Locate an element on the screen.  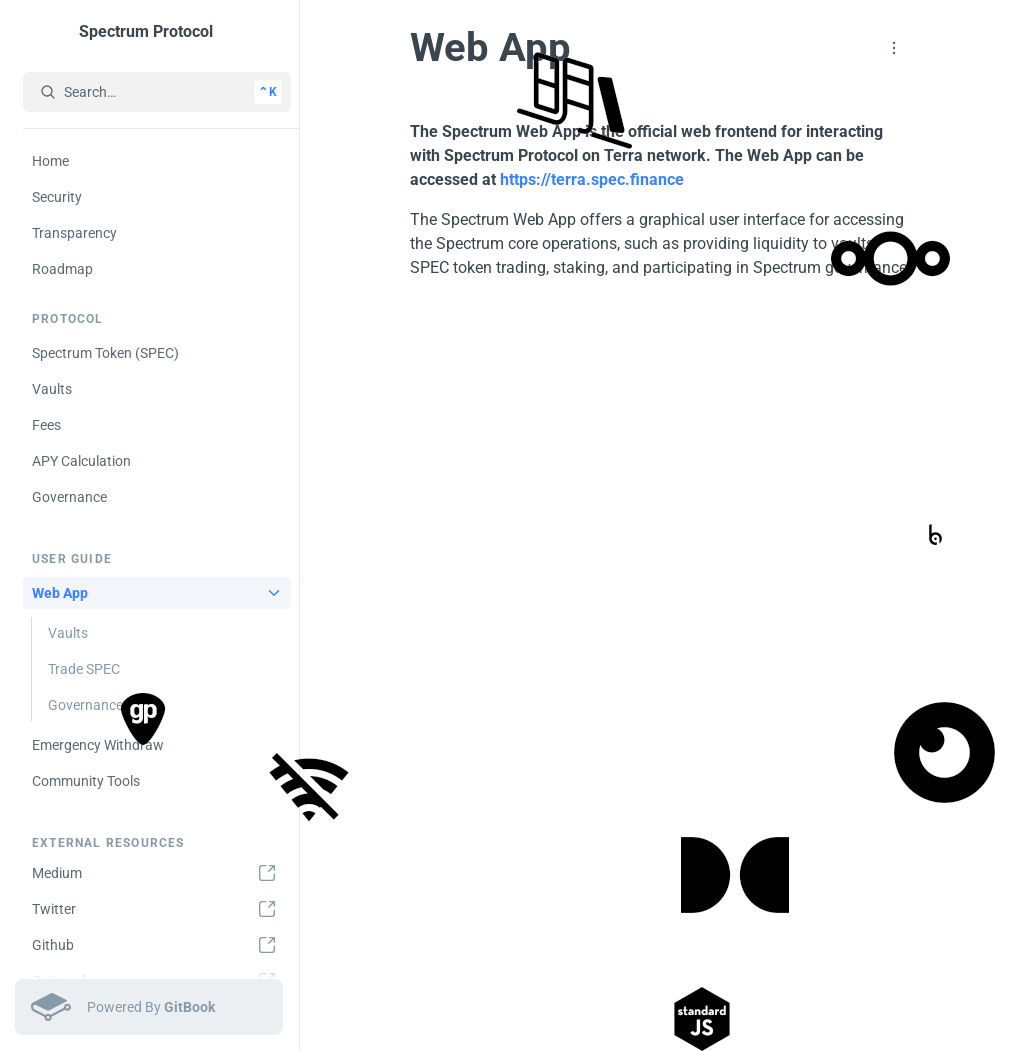
botble cms logo is located at coordinates (935, 534).